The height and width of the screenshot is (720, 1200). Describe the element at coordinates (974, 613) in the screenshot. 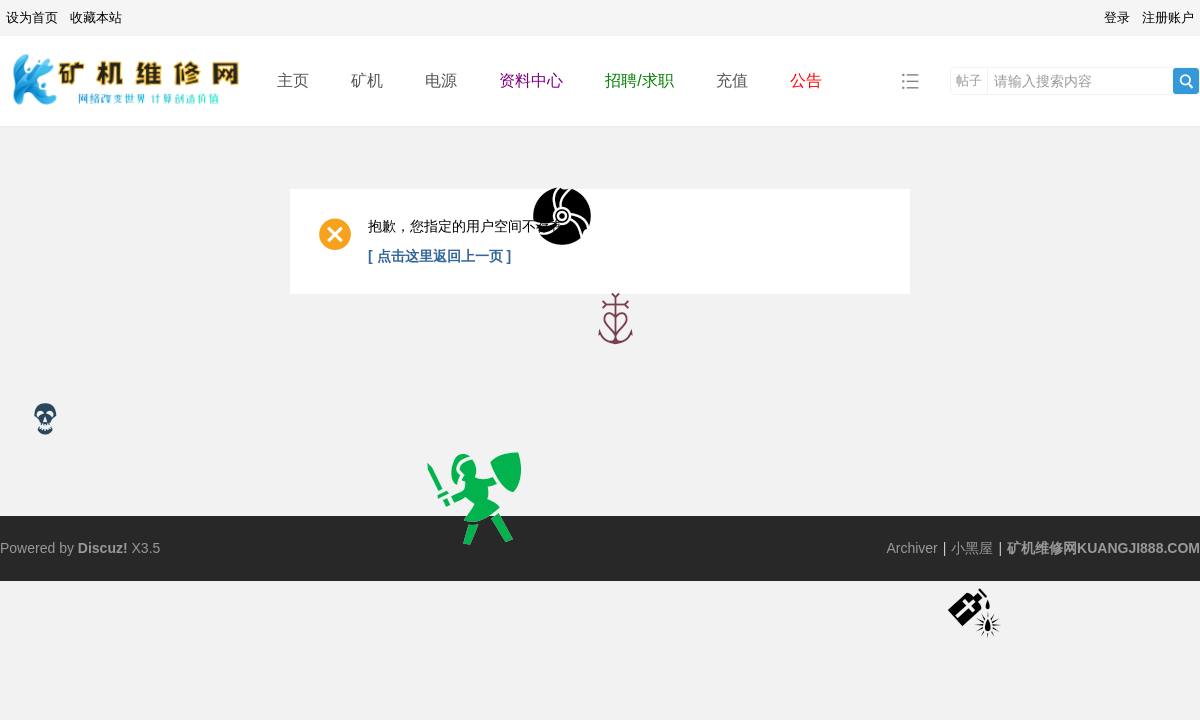

I see `use holy water item in game` at that location.